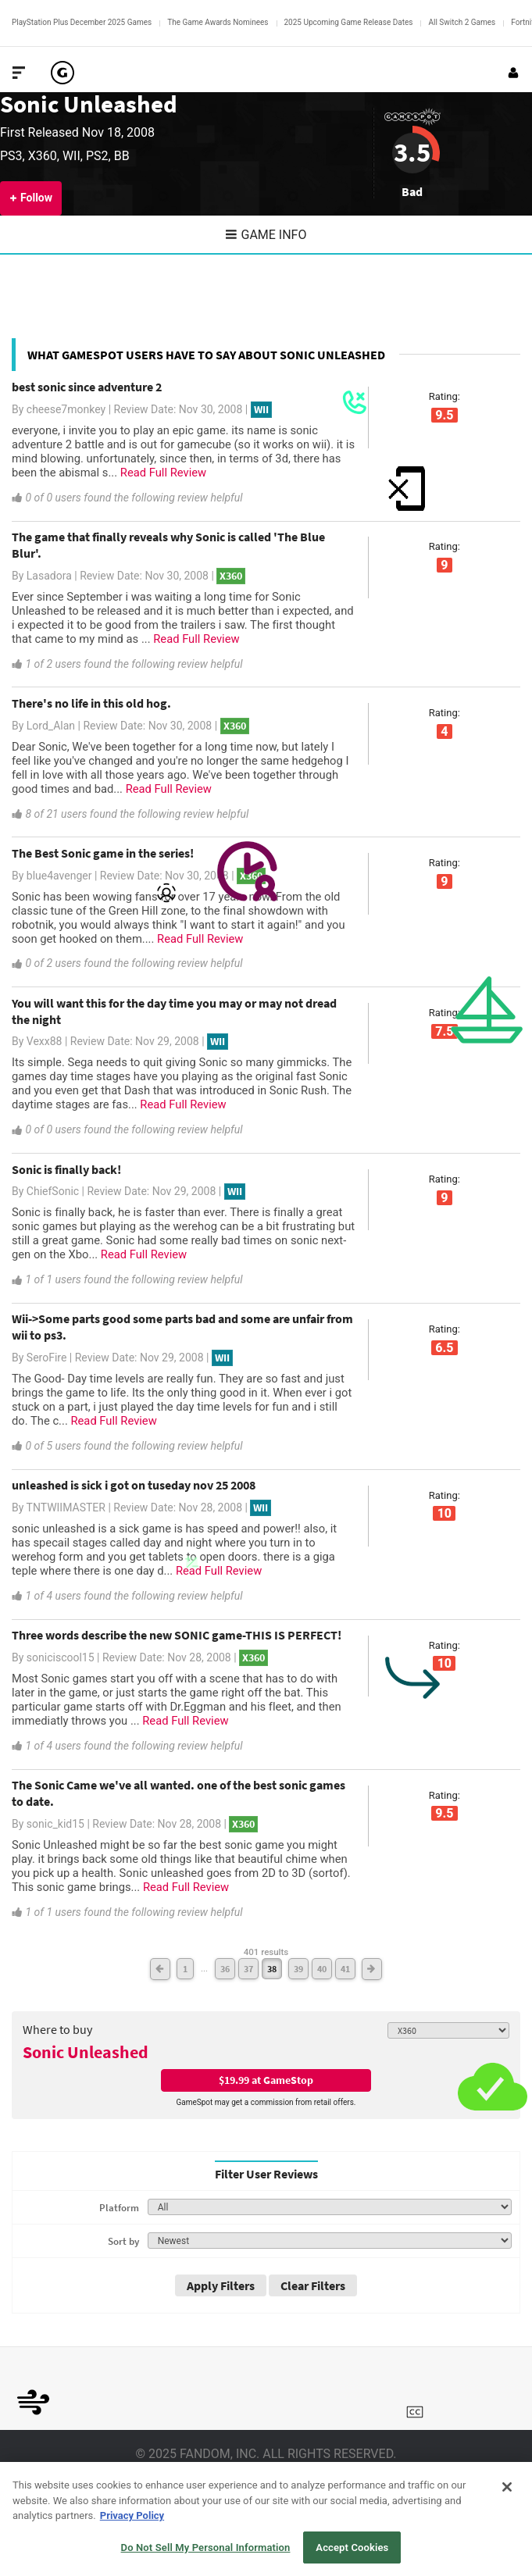  Describe the element at coordinates (191, 1562) in the screenshot. I see `toggle between adding and subtracting values` at that location.